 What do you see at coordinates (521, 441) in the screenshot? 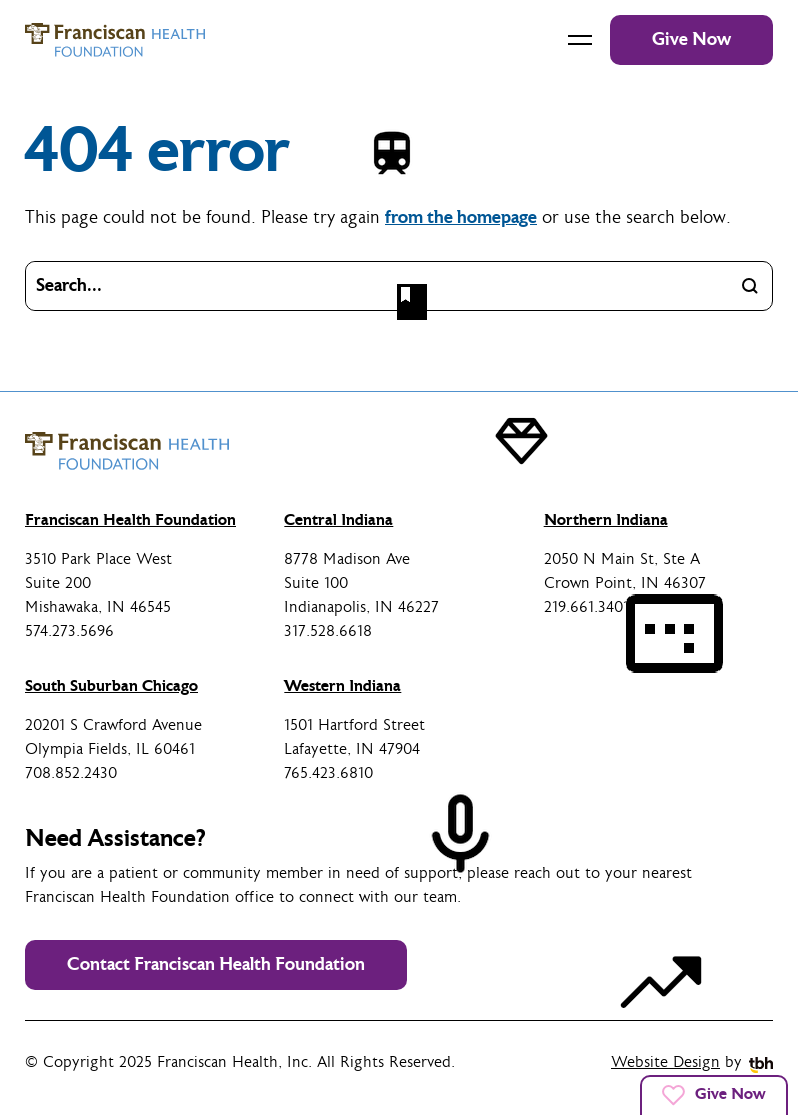
I see `view premium or exclusive content` at bounding box center [521, 441].